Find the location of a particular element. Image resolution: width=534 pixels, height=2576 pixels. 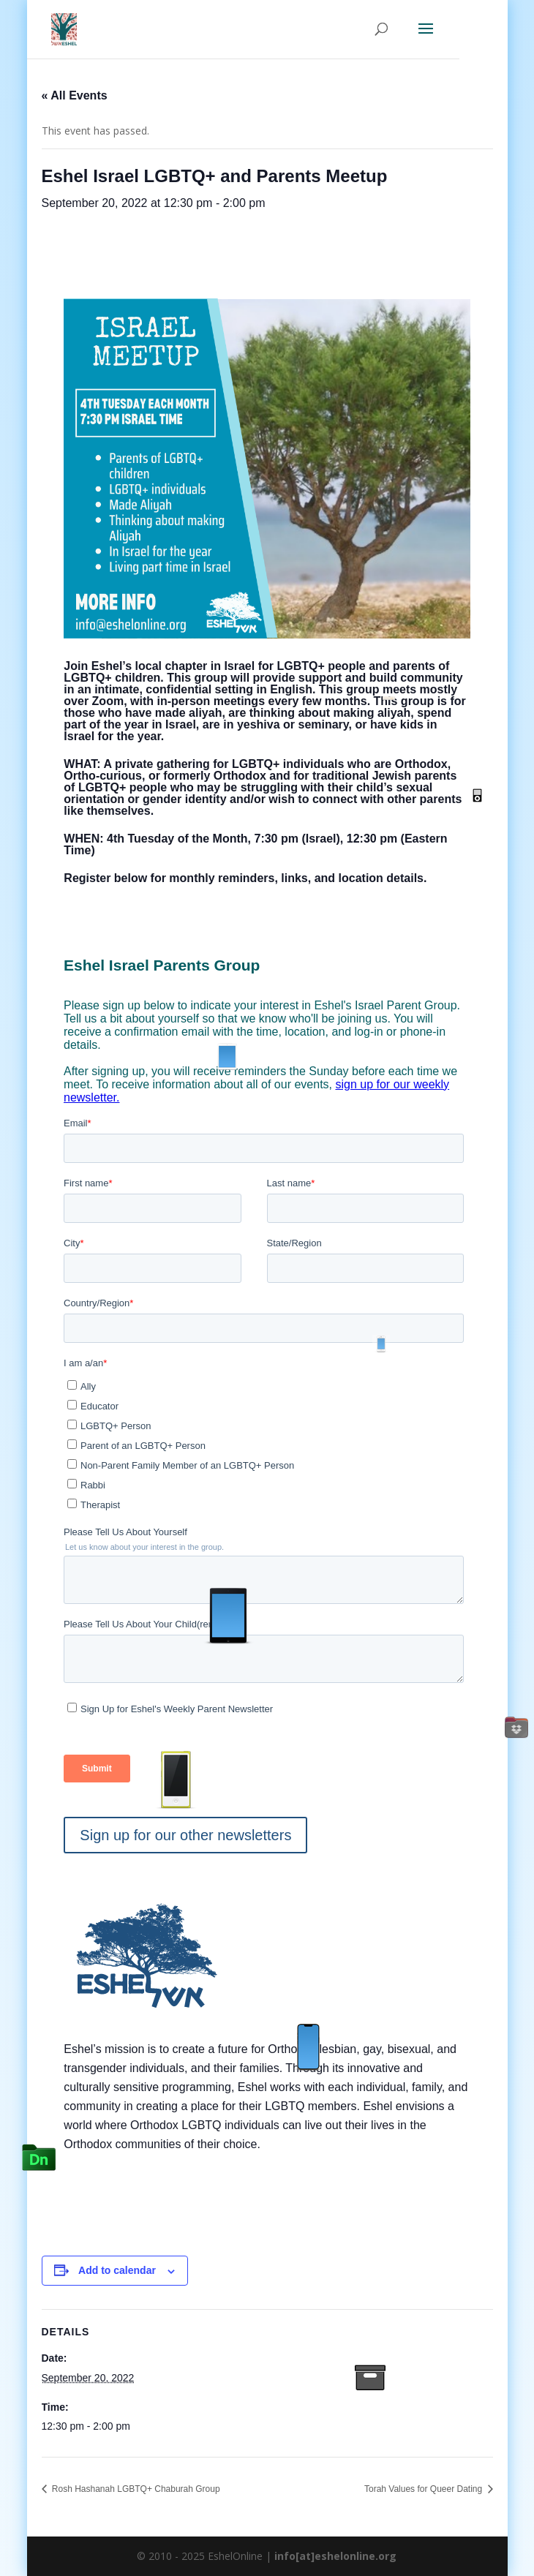

iPhone 13 Pro device icon is located at coordinates (308, 2047).